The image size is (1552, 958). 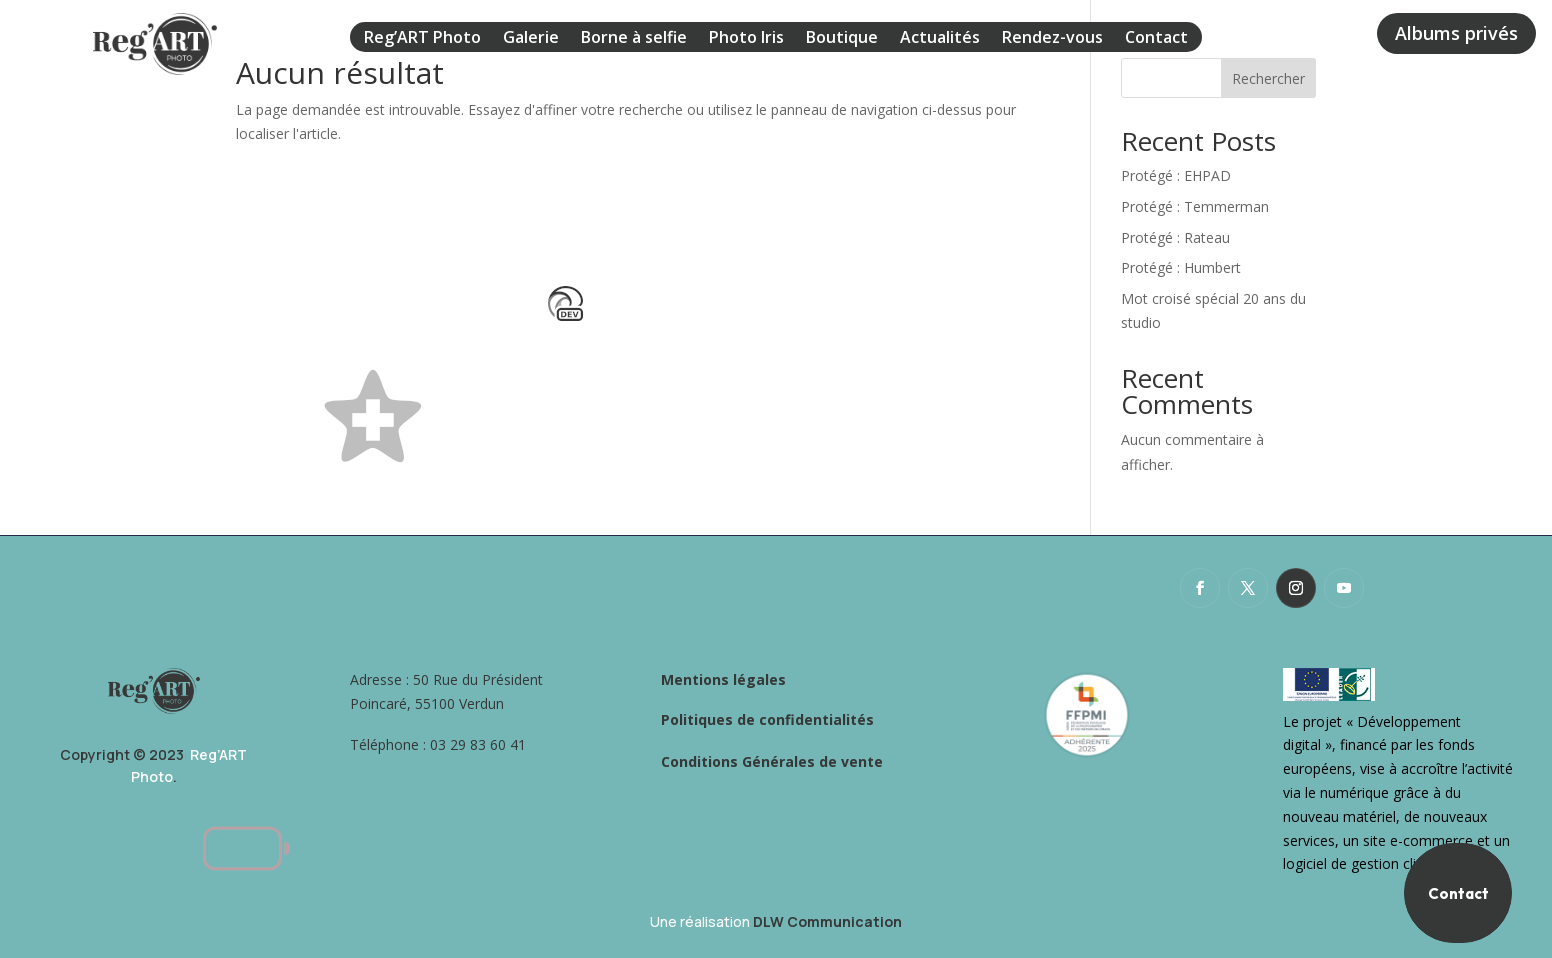 What do you see at coordinates (246, 848) in the screenshot?
I see `indicates battery is completely empty` at bounding box center [246, 848].